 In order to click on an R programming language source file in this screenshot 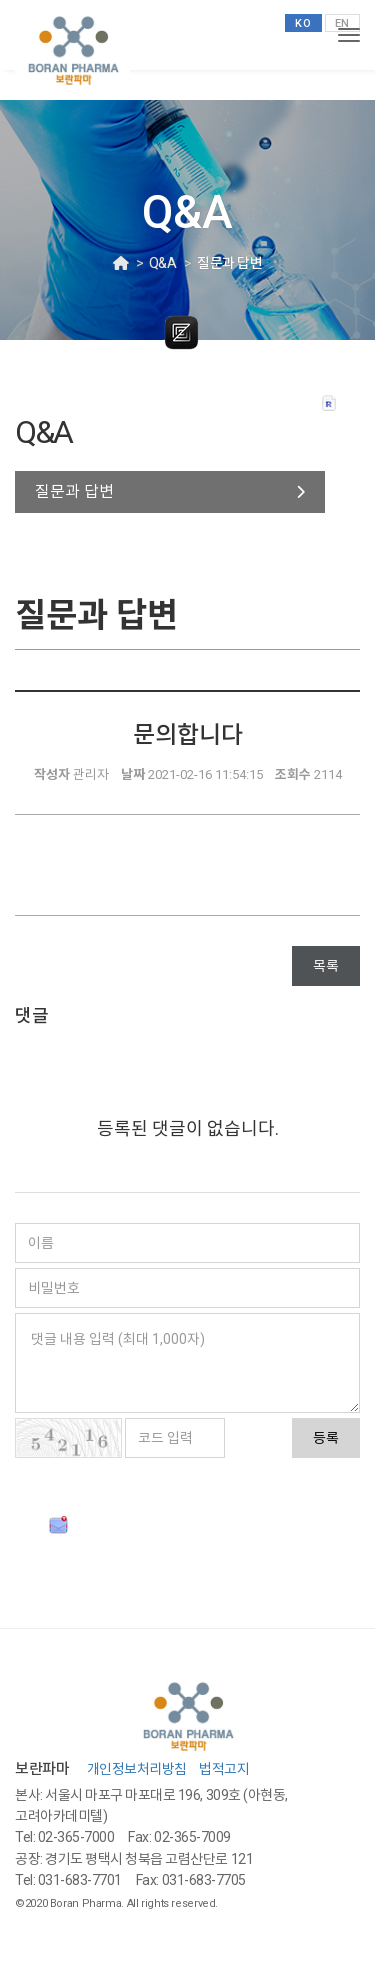, I will do `click(329, 403)`.